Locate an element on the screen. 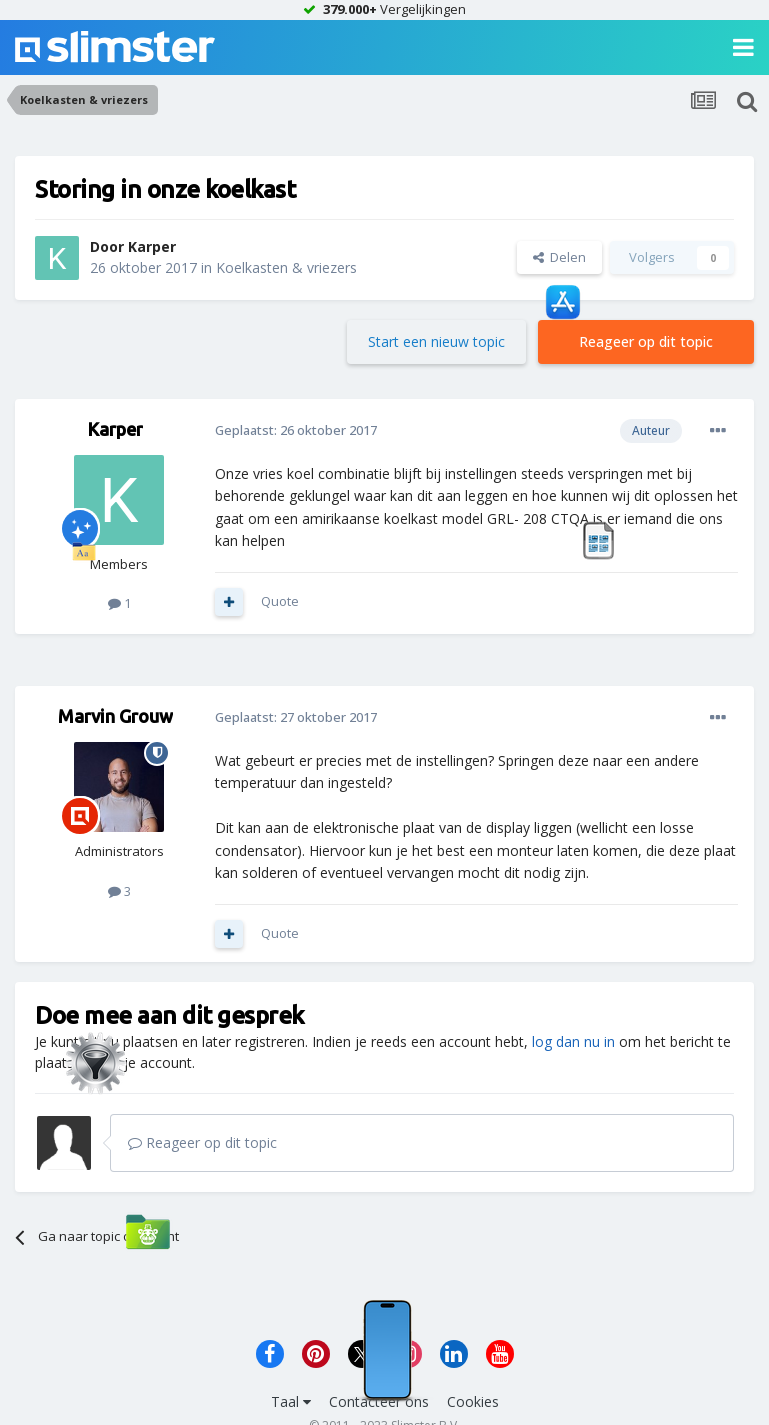 This screenshot has width=769, height=1425. iPhone 14 Pro device icon is located at coordinates (387, 1351).